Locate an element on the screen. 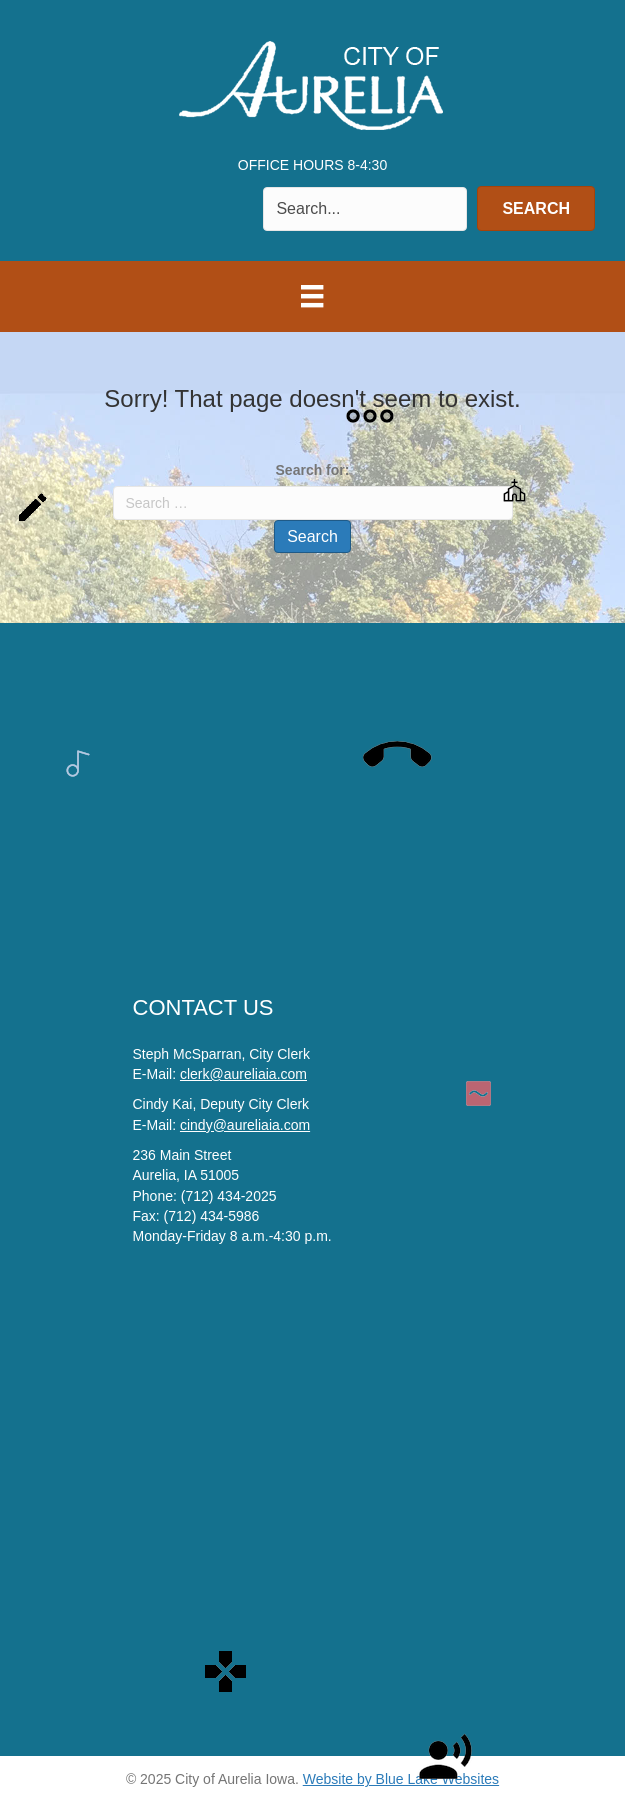 The height and width of the screenshot is (1800, 625). activate voice recording or speech input is located at coordinates (445, 1757).